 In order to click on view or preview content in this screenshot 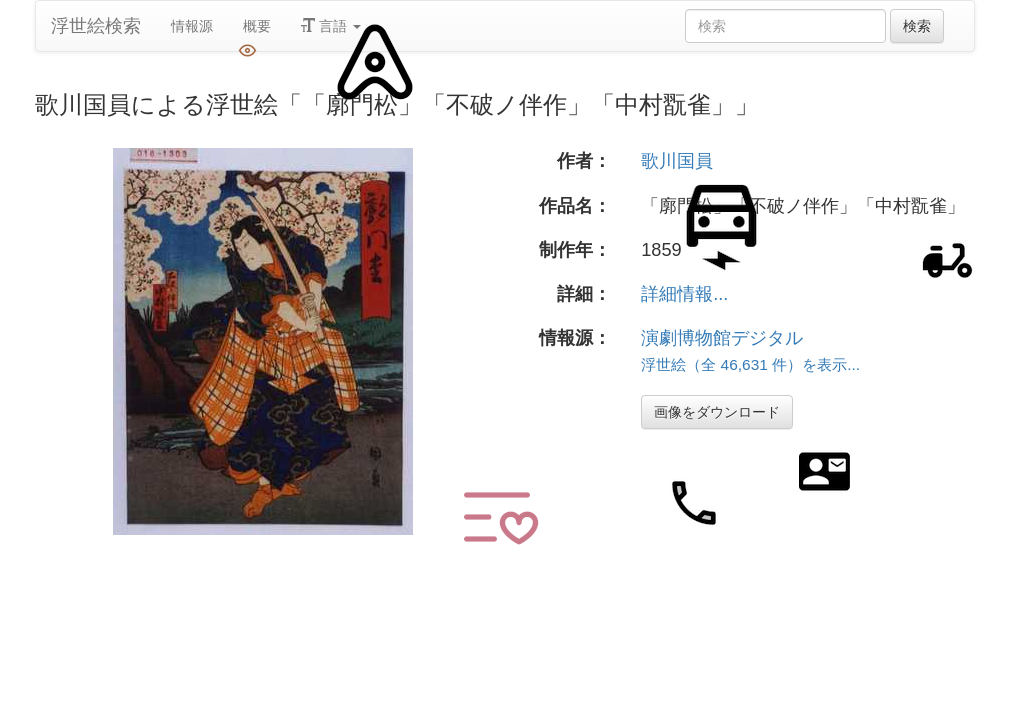, I will do `click(247, 50)`.